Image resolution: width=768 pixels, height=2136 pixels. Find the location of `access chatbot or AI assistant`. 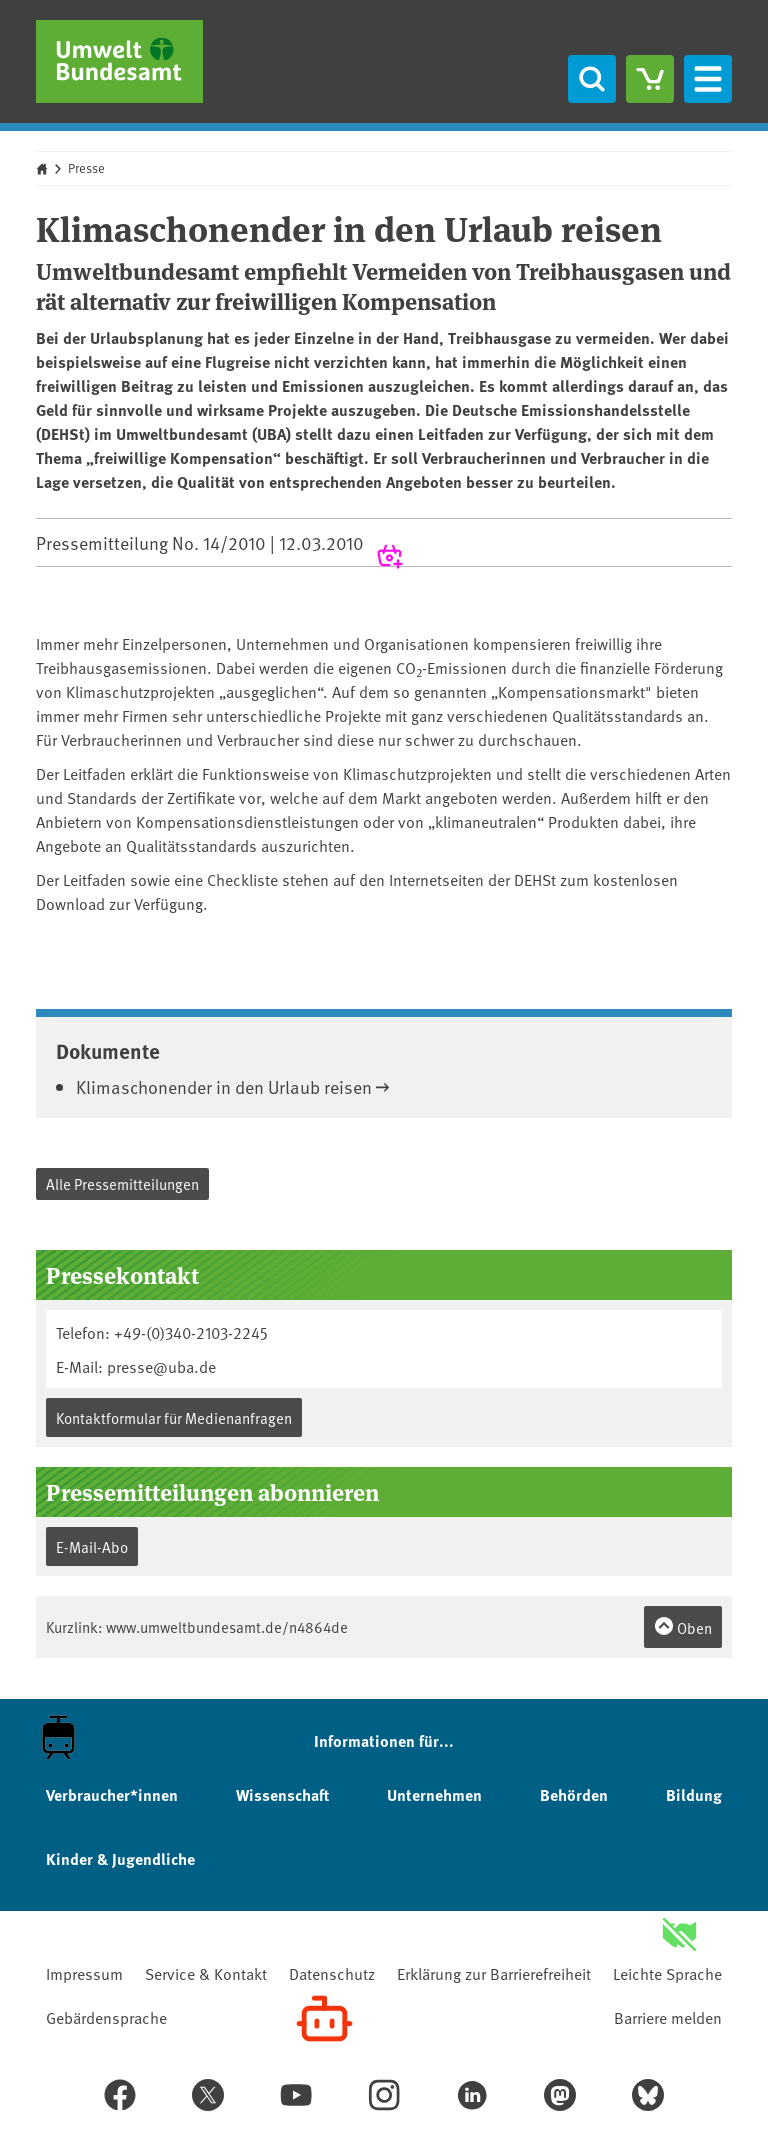

access chatbot or AI assistant is located at coordinates (324, 2018).